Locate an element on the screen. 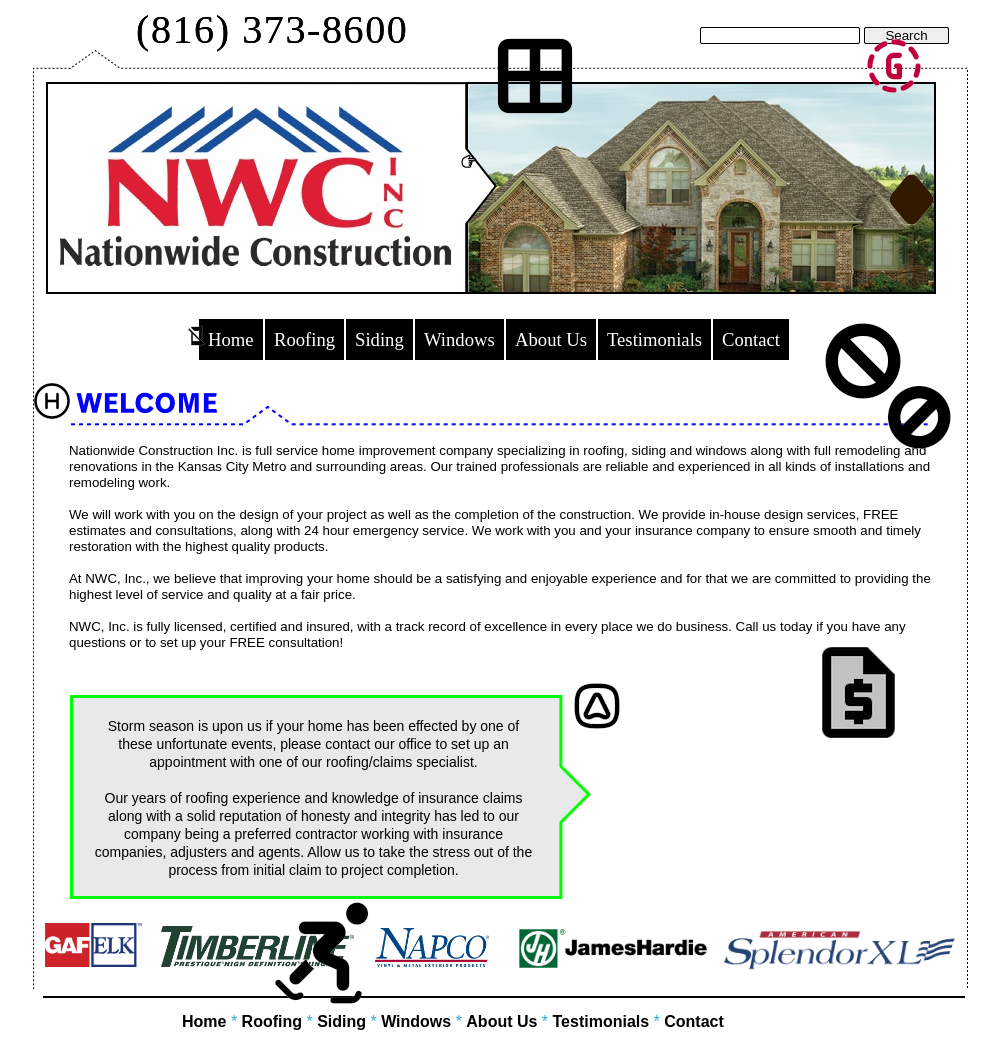 The image size is (1000, 1050). access medication tracking or reminders is located at coordinates (888, 386).